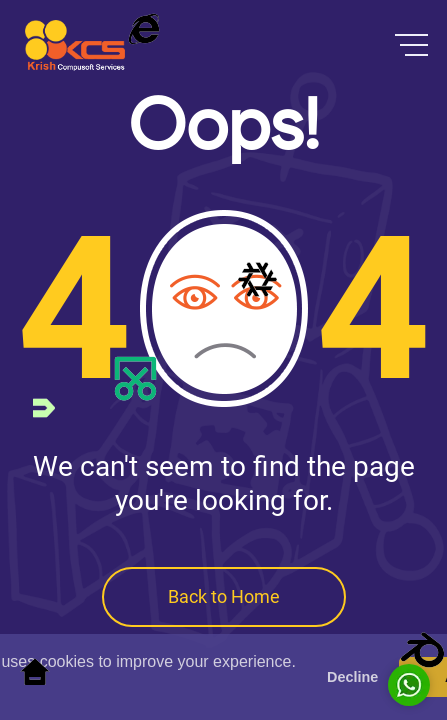 The width and height of the screenshot is (447, 720). Describe the element at coordinates (35, 673) in the screenshot. I see `navigate to home screen` at that location.